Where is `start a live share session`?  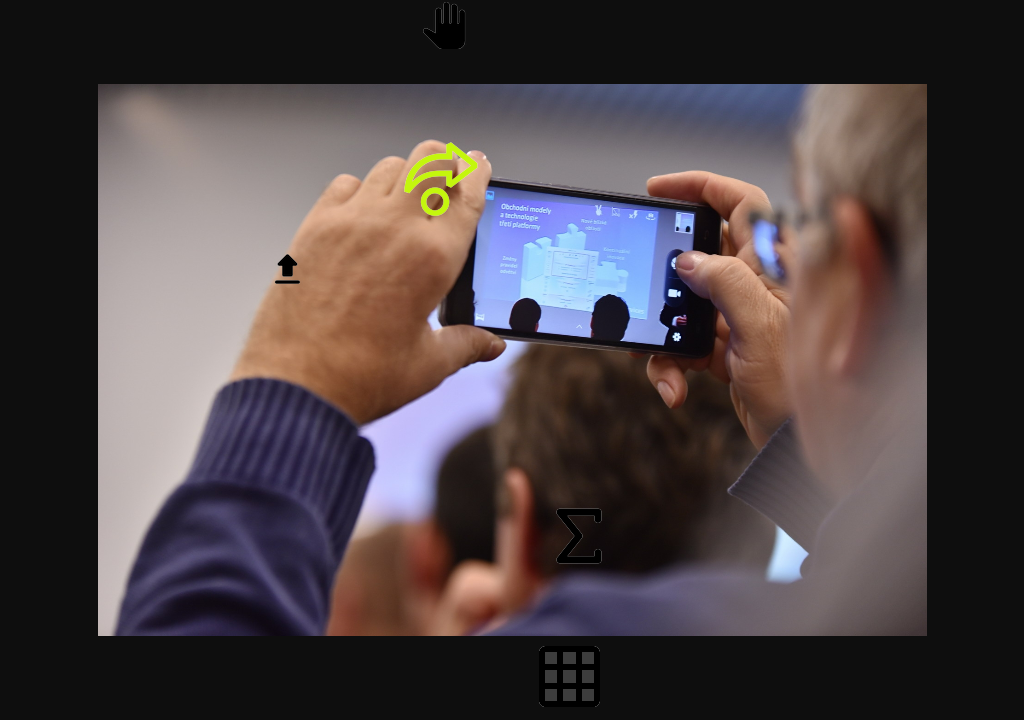 start a live share session is located at coordinates (440, 178).